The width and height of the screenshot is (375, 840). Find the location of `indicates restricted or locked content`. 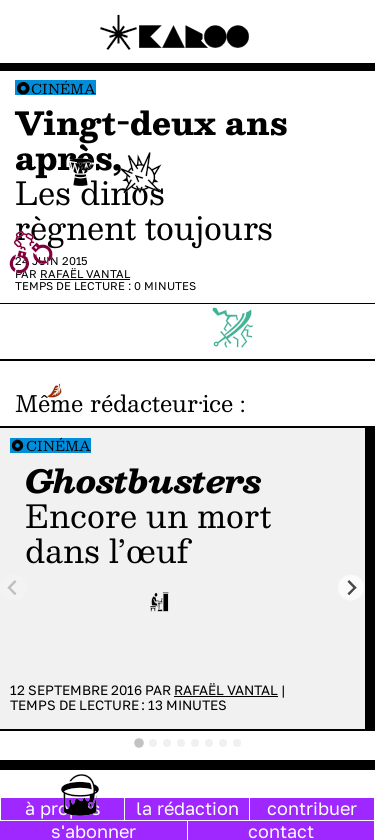

indicates restricted or locked content is located at coordinates (31, 252).